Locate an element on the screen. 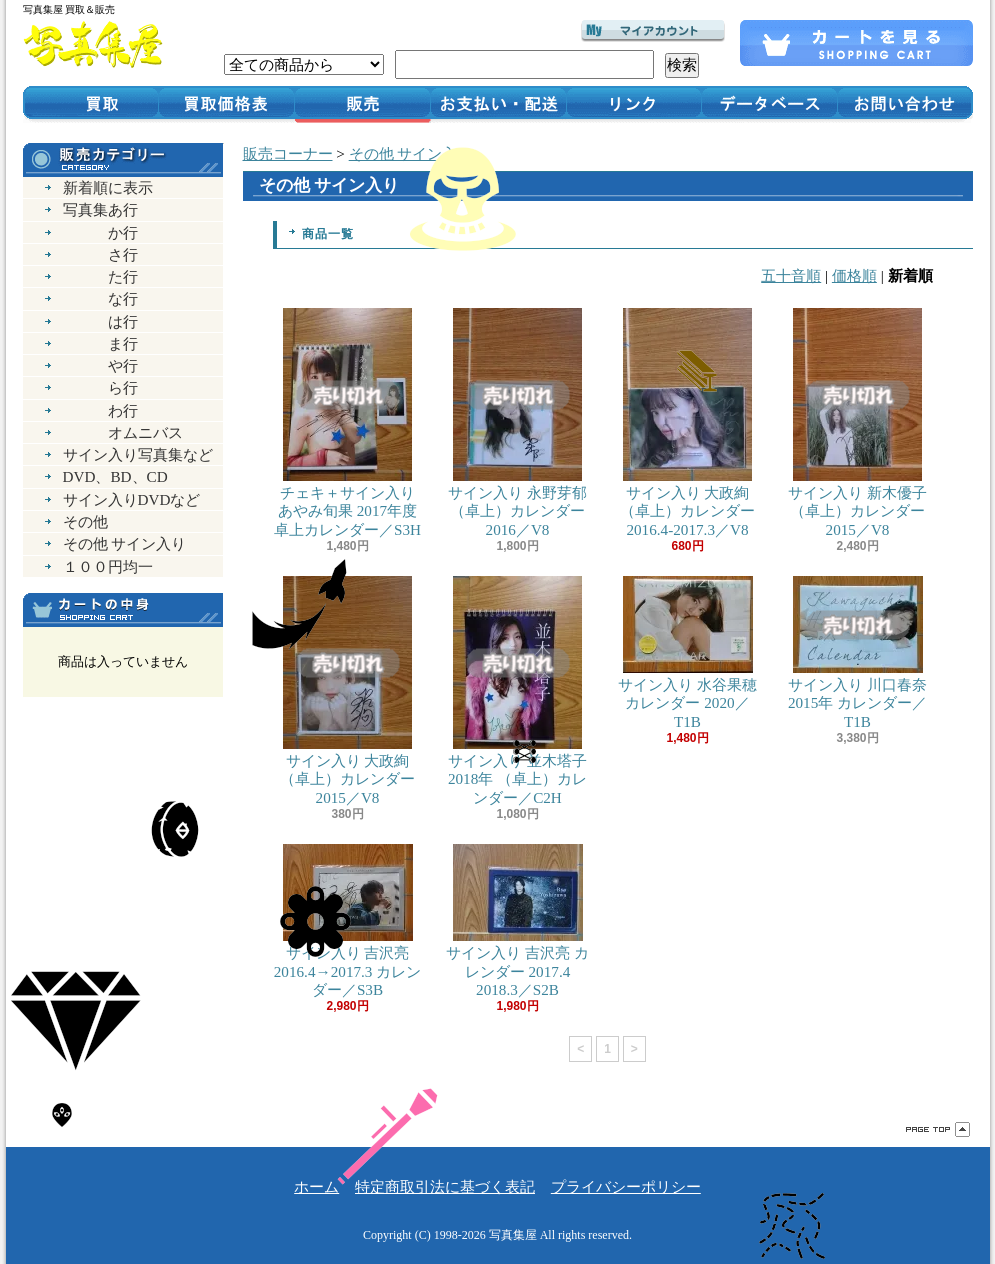 The image size is (995, 1264). launch or deploy an application is located at coordinates (299, 601).